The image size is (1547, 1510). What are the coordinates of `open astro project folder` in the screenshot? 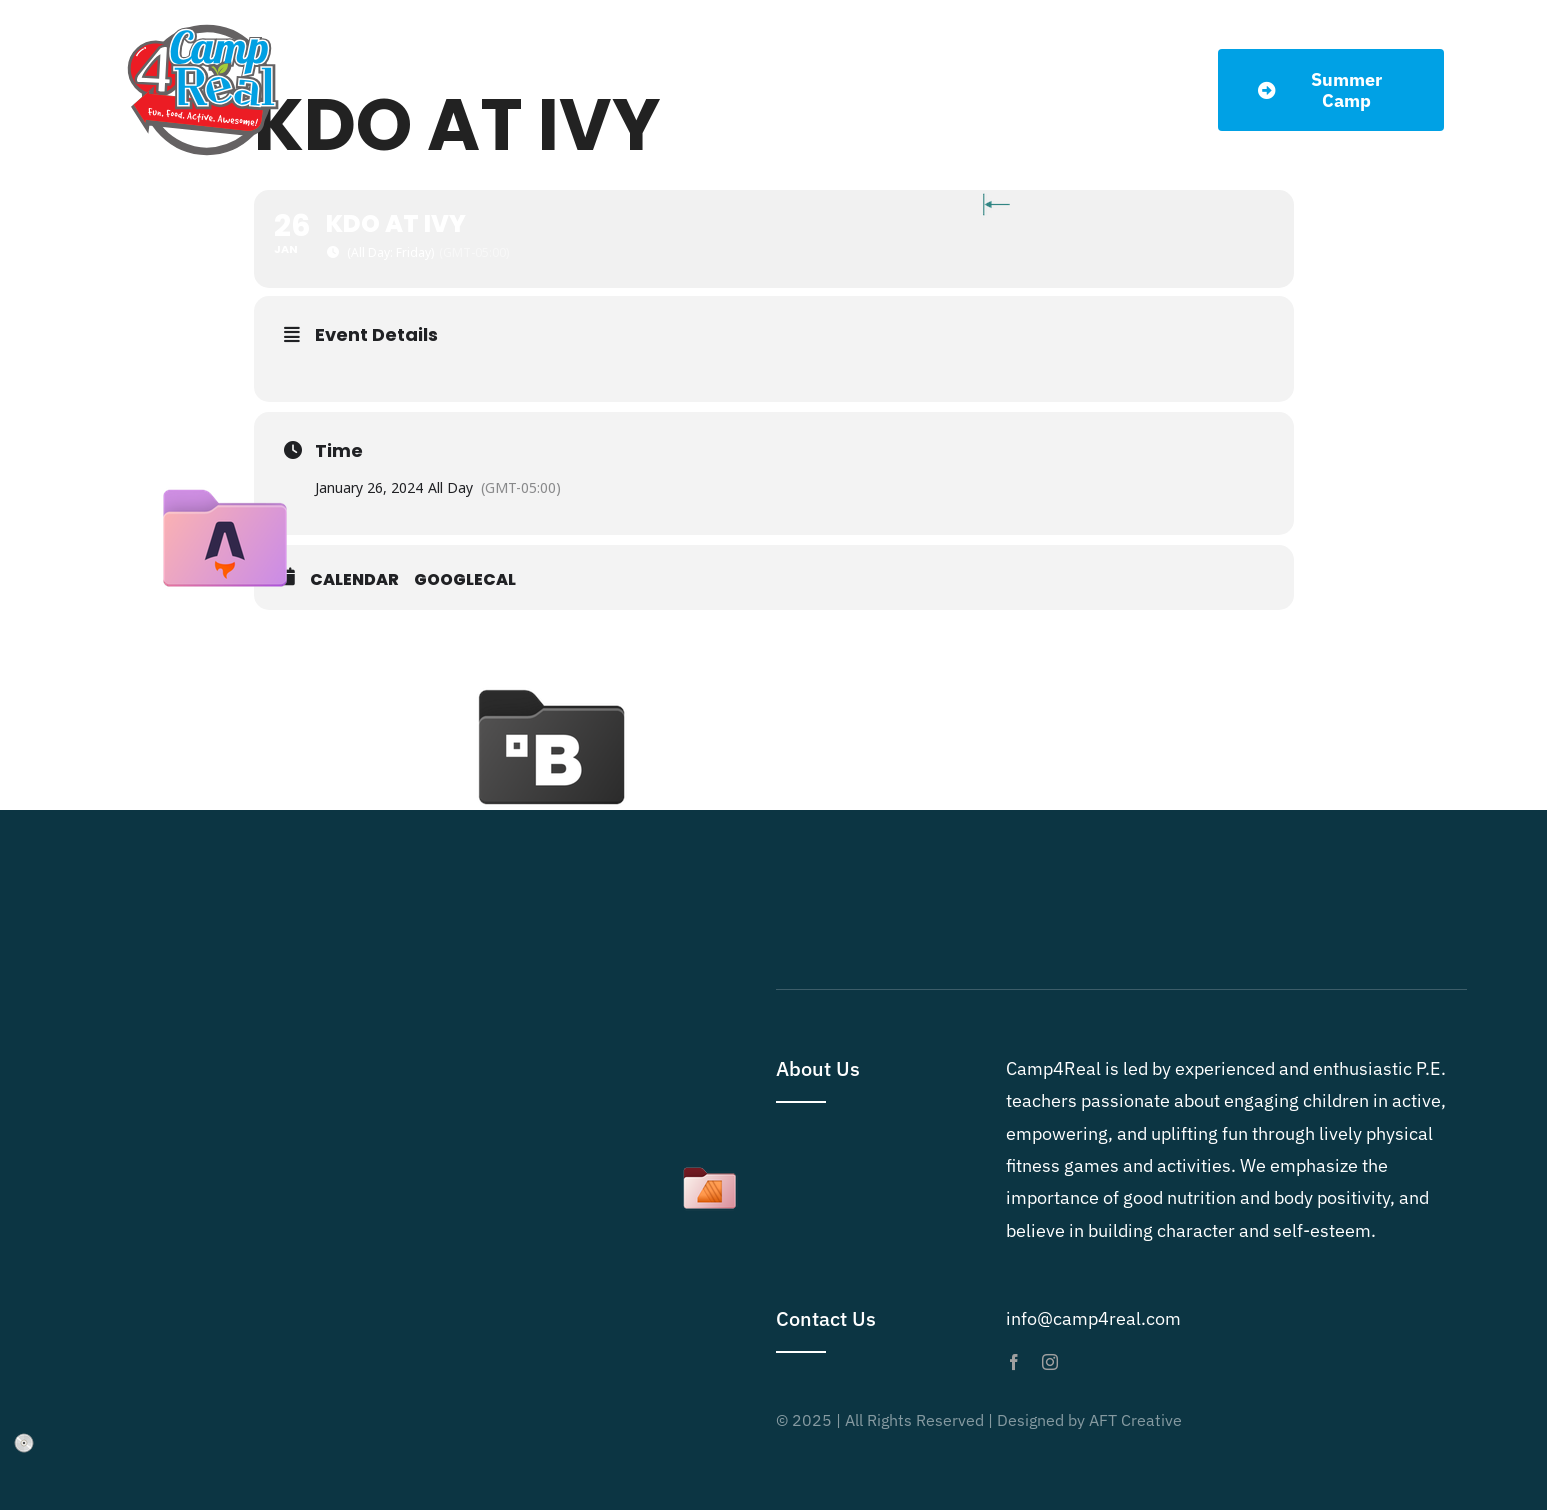 It's located at (224, 541).